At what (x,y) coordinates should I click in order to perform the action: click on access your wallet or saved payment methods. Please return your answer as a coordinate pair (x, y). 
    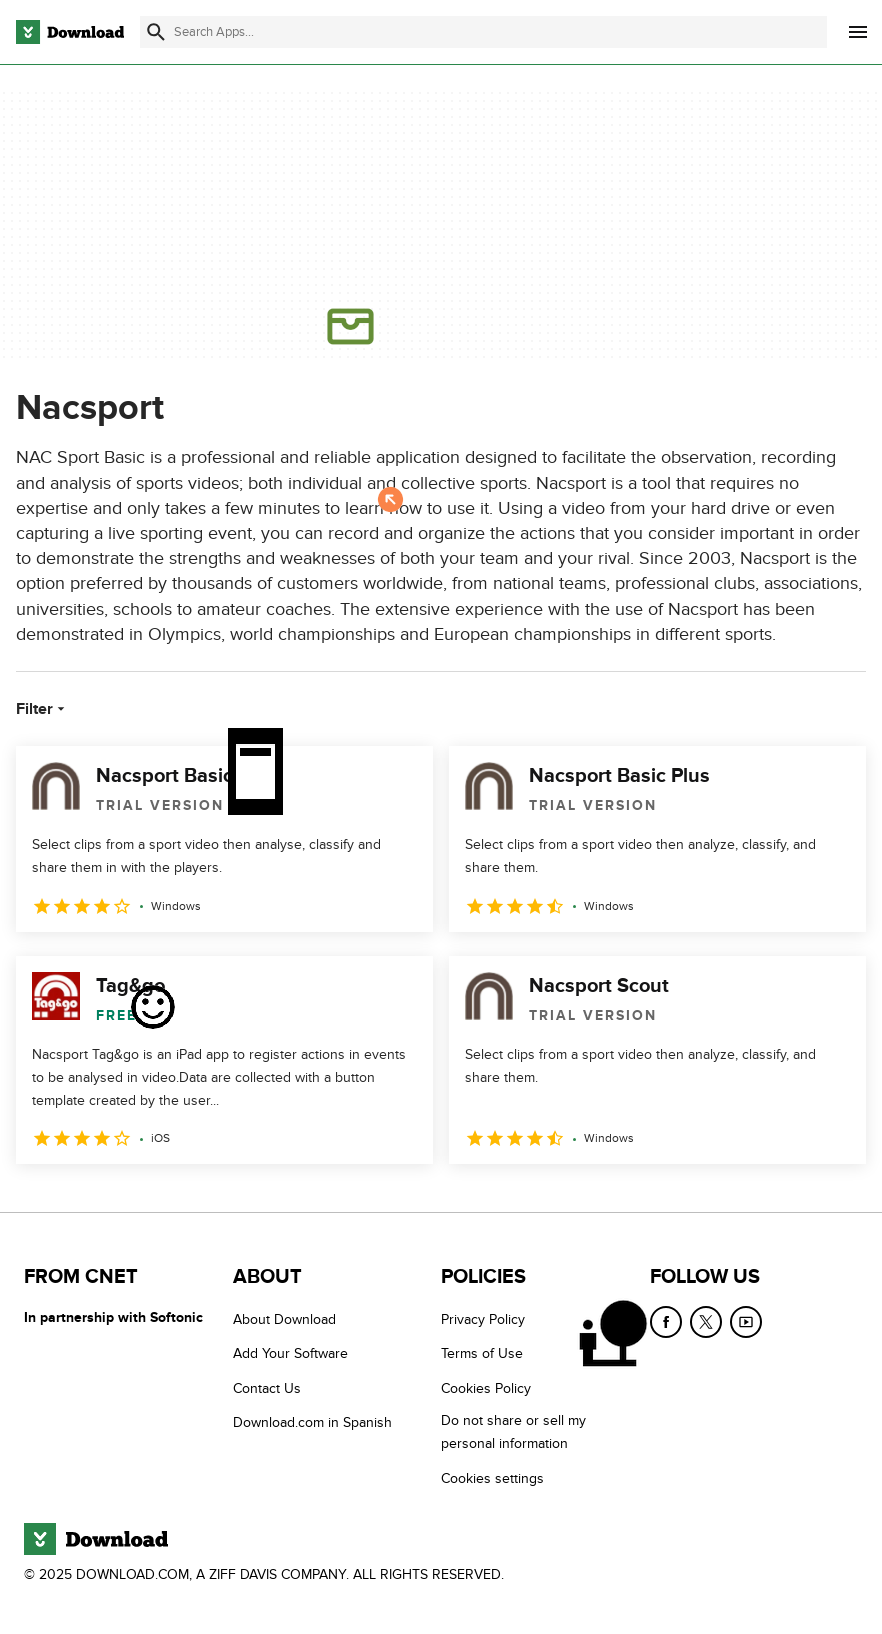
    Looking at the image, I should click on (350, 326).